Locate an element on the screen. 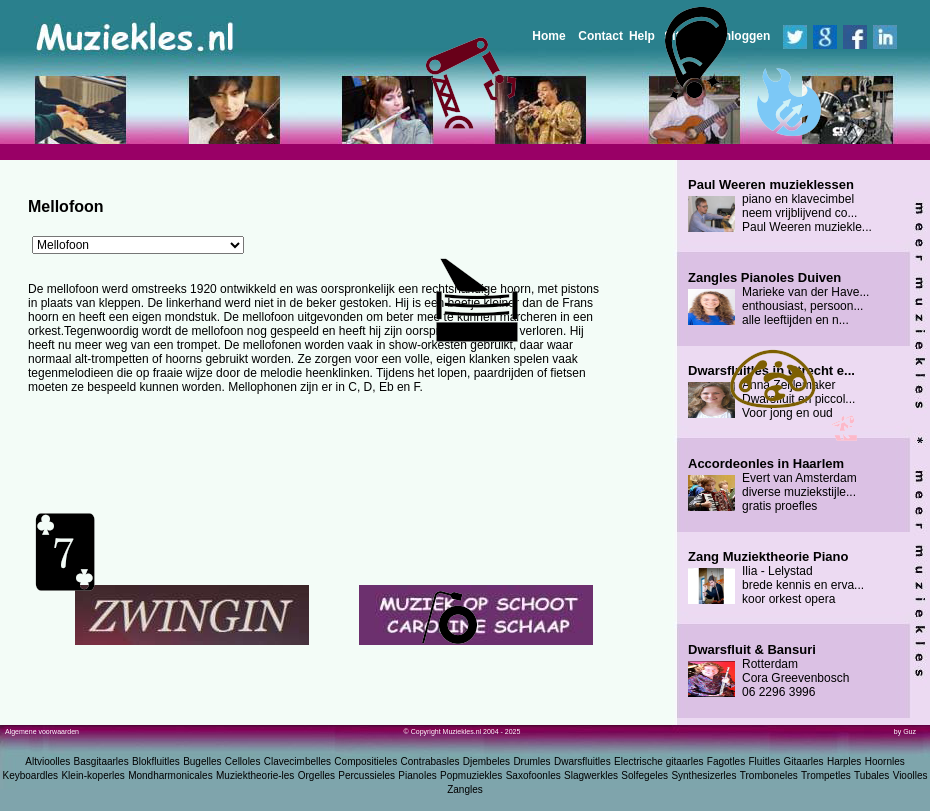 This screenshot has width=930, height=811. access boxing or fighting game mode is located at coordinates (477, 301).